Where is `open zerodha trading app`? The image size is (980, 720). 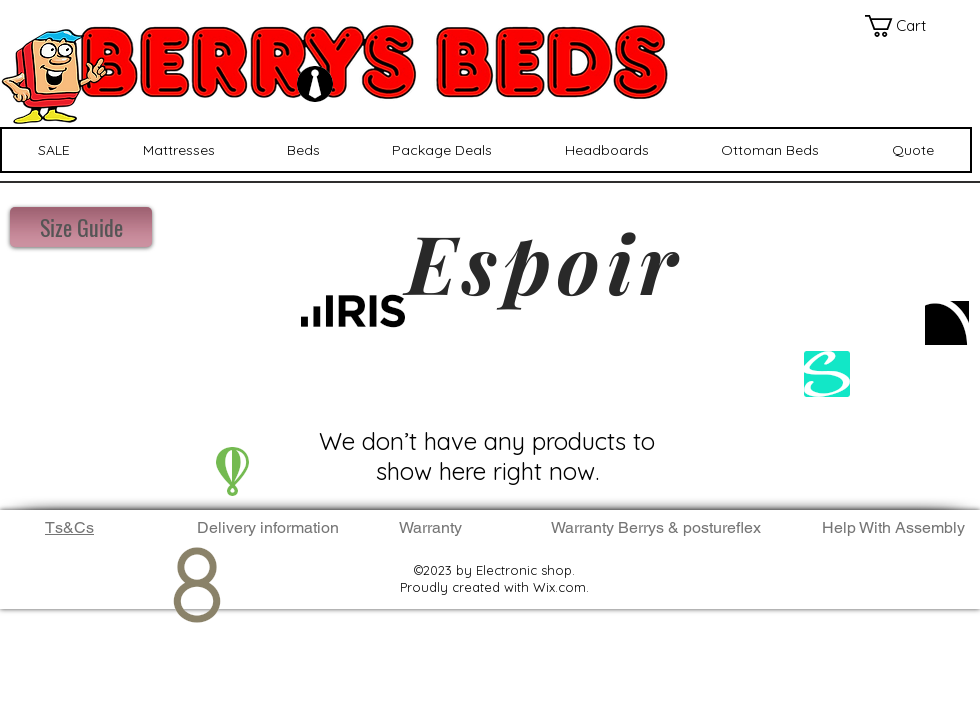
open zerodha trading app is located at coordinates (947, 323).